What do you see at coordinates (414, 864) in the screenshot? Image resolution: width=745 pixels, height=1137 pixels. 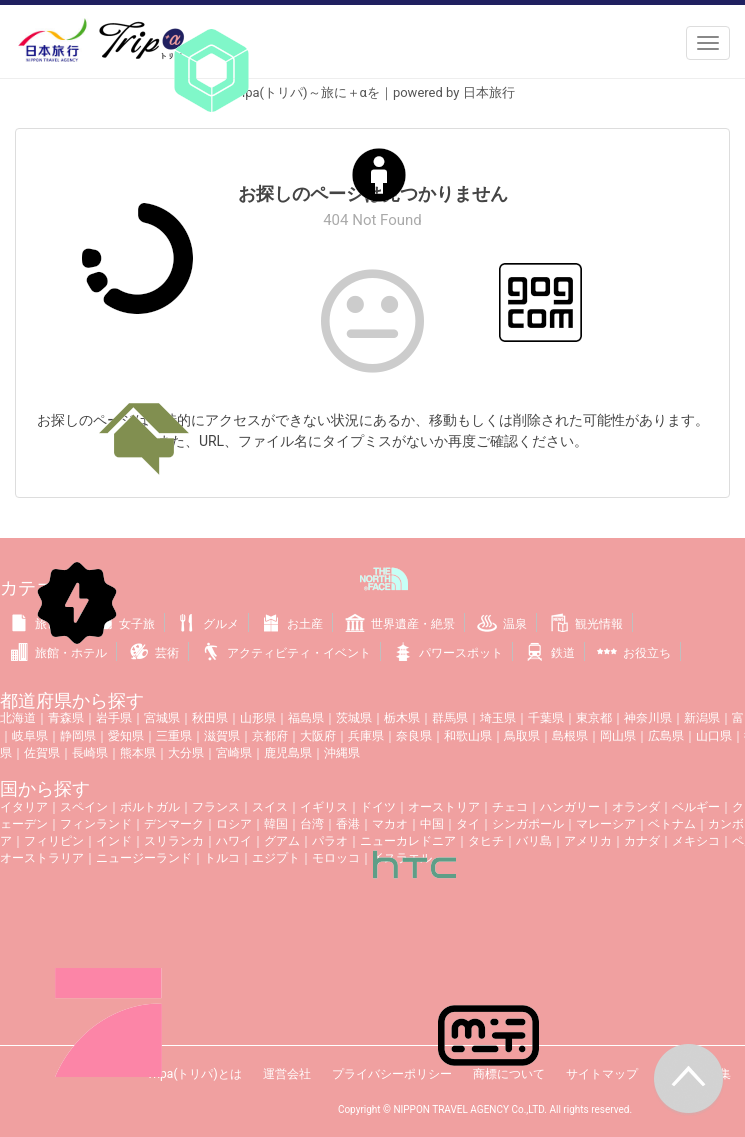 I see `HTC brand logo` at bounding box center [414, 864].